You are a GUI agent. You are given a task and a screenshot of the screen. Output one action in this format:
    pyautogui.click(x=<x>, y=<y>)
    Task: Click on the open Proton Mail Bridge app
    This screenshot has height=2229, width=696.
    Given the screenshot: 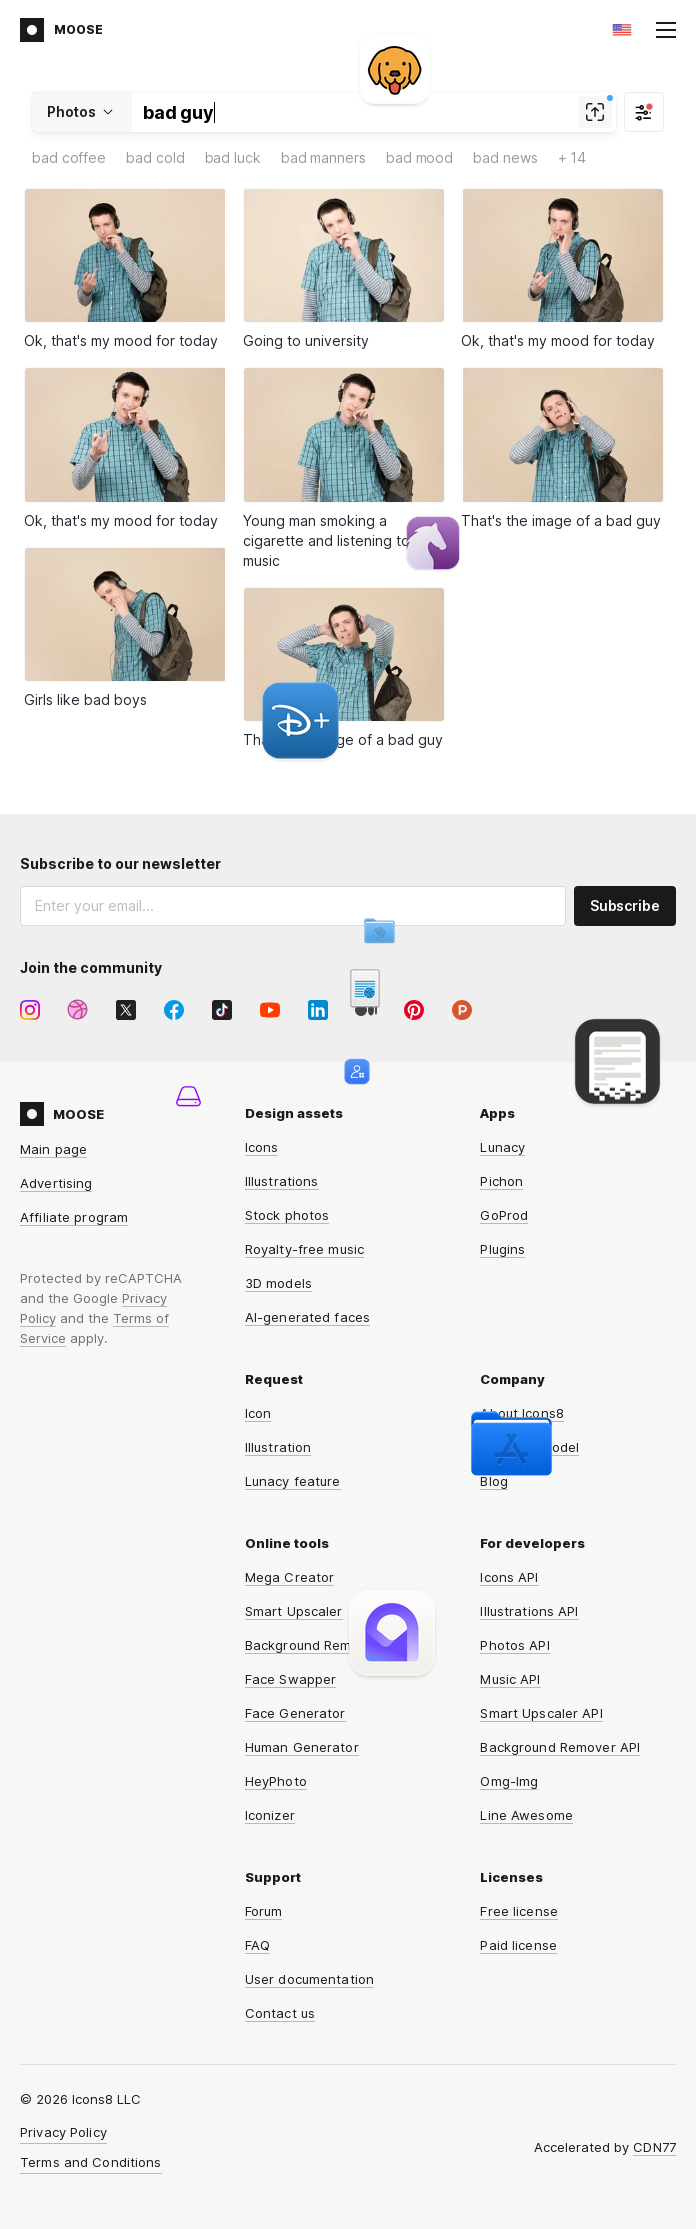 What is the action you would take?
    pyautogui.click(x=392, y=1633)
    